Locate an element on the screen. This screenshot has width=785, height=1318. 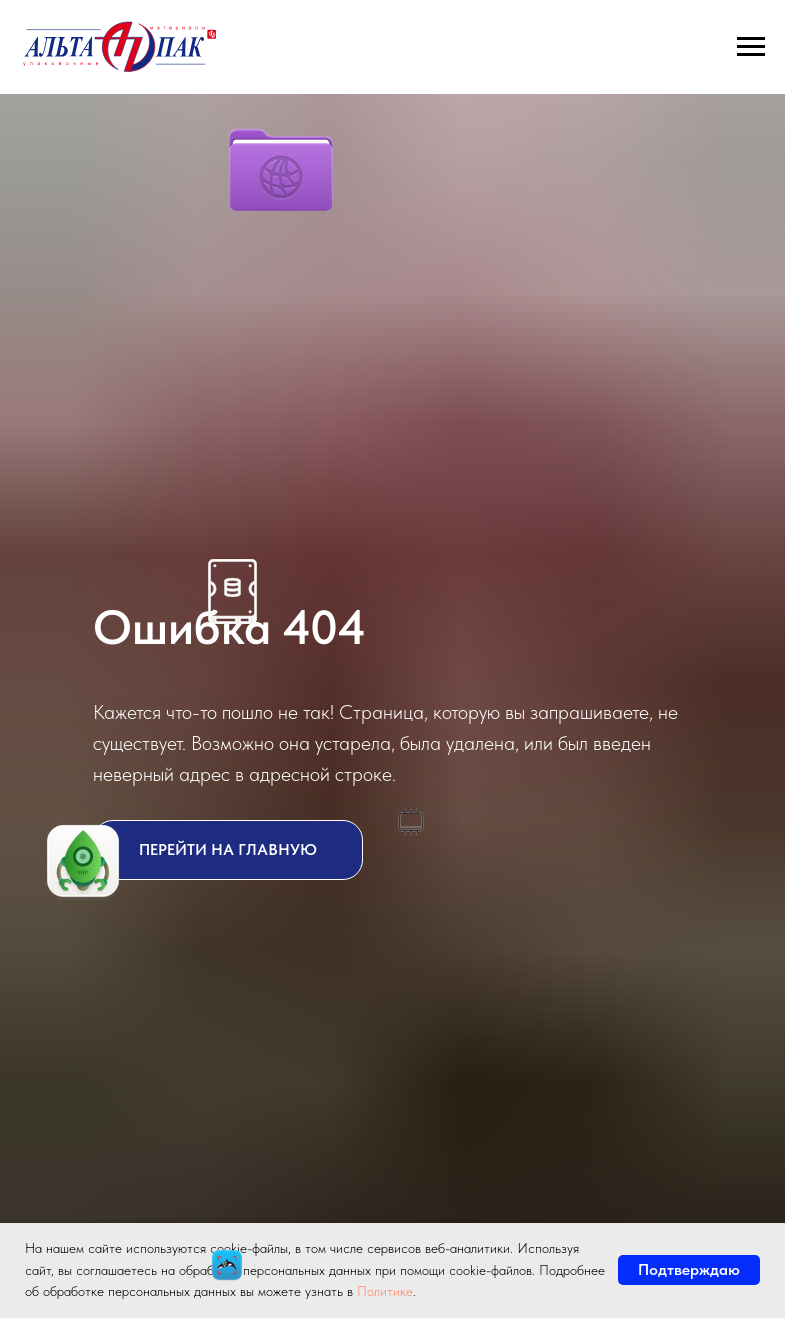
view system hardware information is located at coordinates (411, 821).